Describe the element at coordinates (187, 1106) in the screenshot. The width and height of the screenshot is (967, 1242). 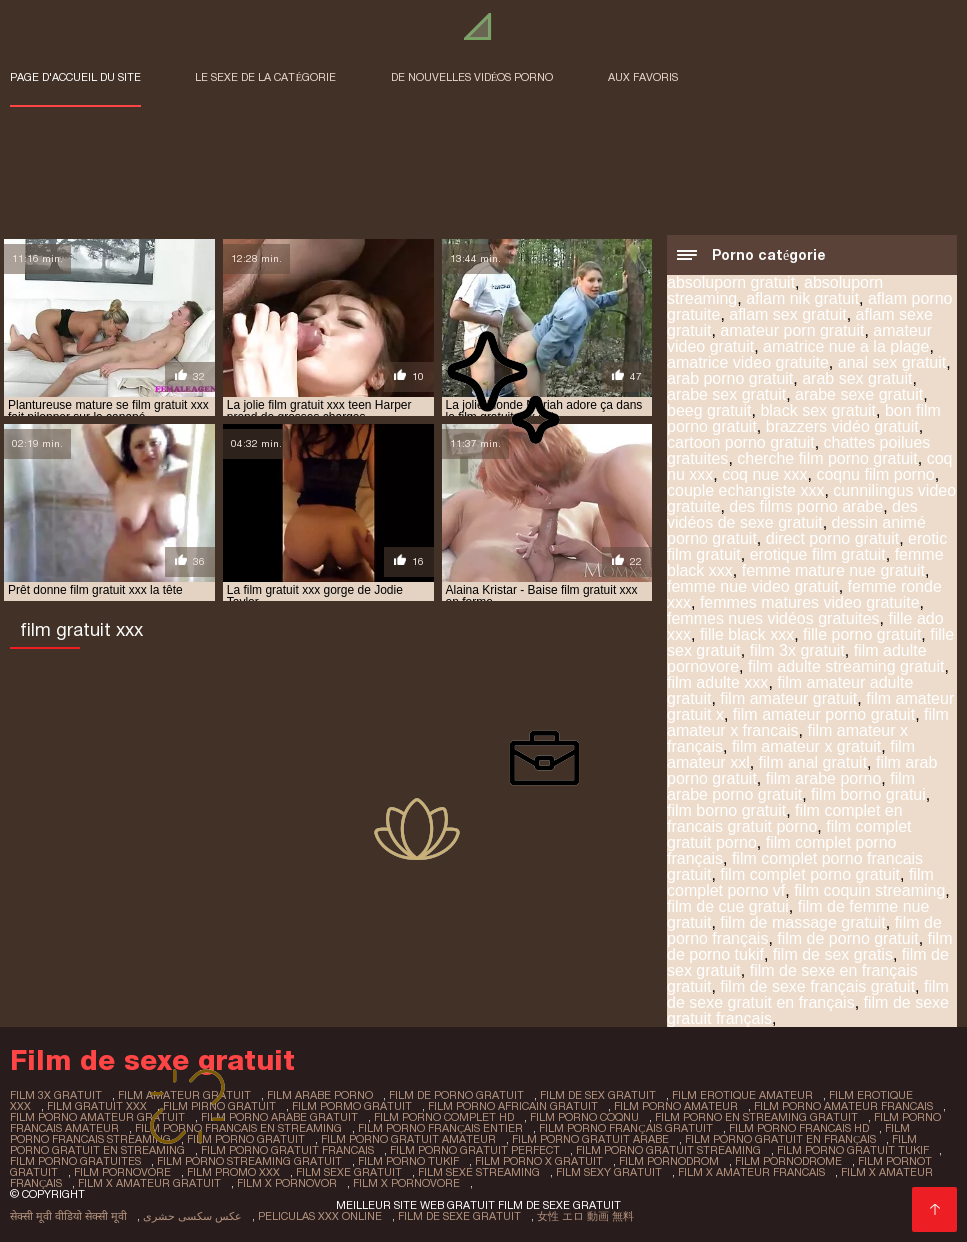
I see `unlink or disconnect items` at that location.